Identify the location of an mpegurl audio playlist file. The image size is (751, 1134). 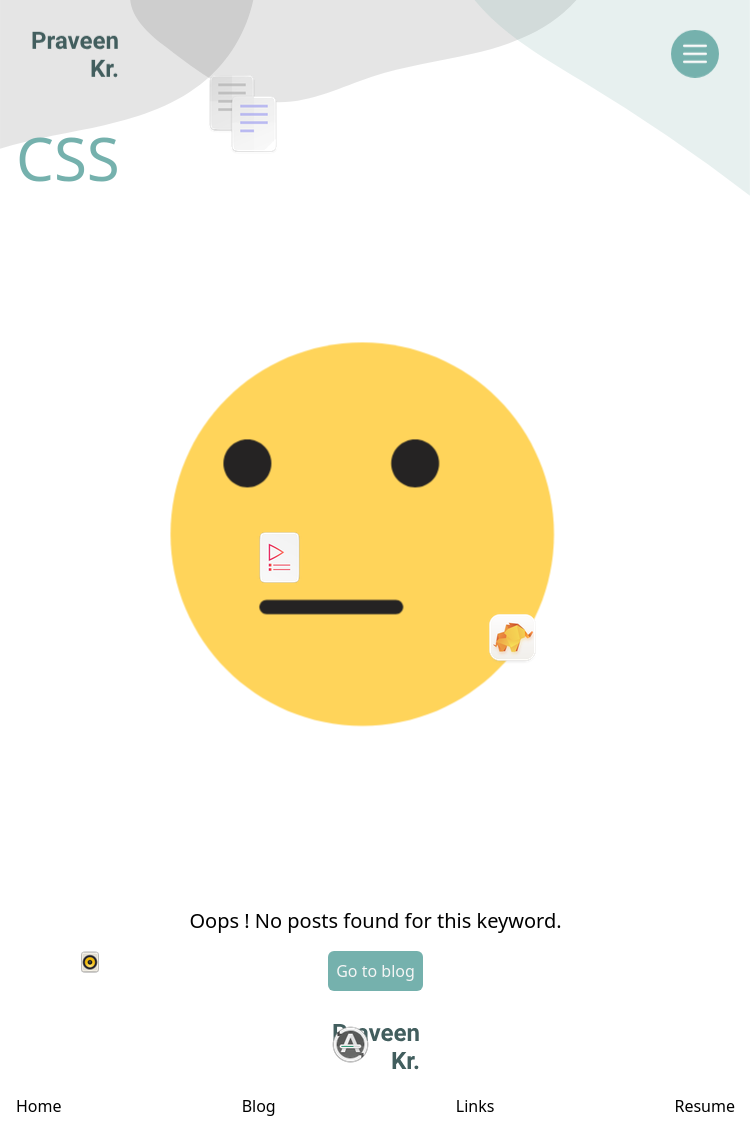
(279, 557).